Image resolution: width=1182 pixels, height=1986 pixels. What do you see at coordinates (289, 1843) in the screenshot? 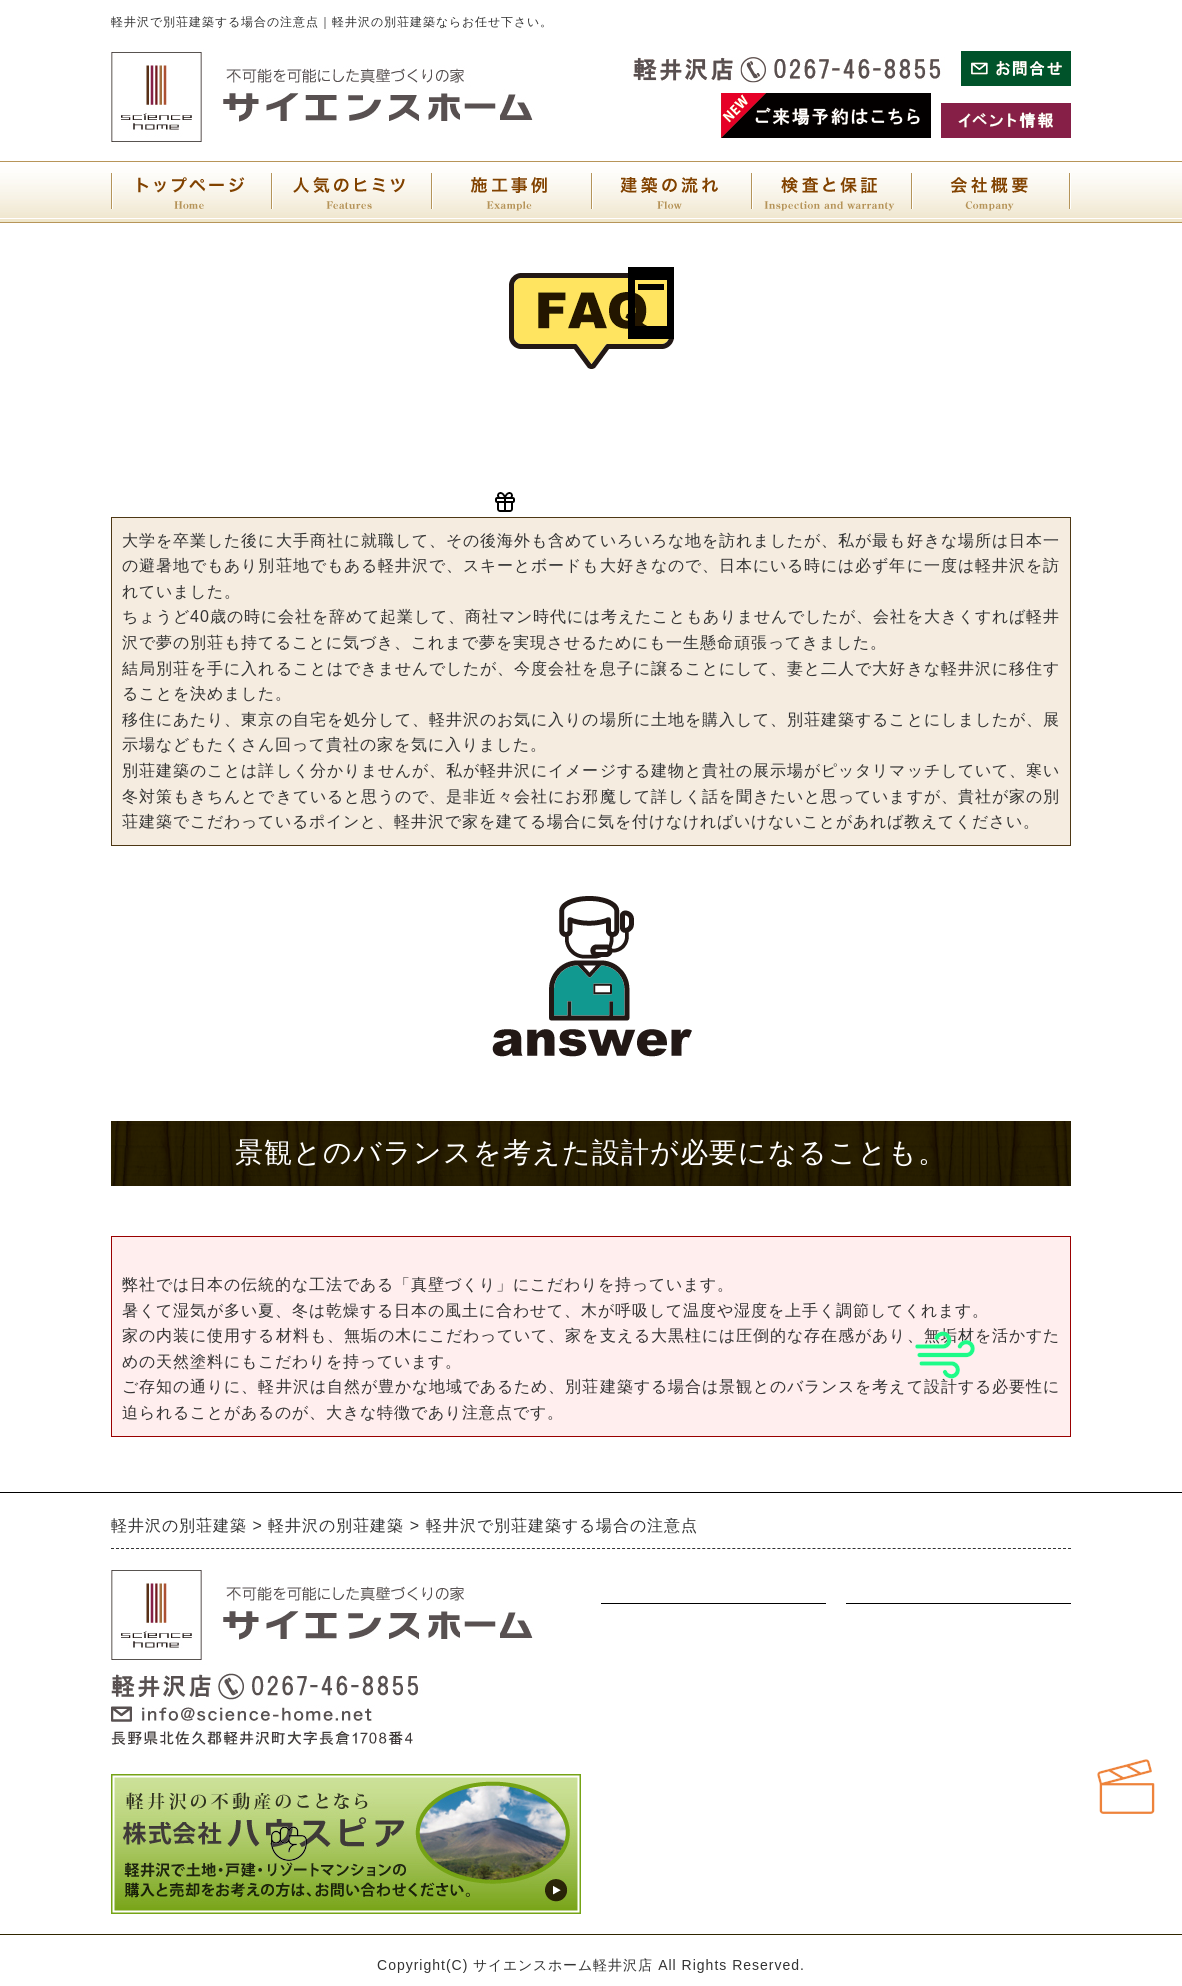
I see `indicates solidarity or support action` at bounding box center [289, 1843].